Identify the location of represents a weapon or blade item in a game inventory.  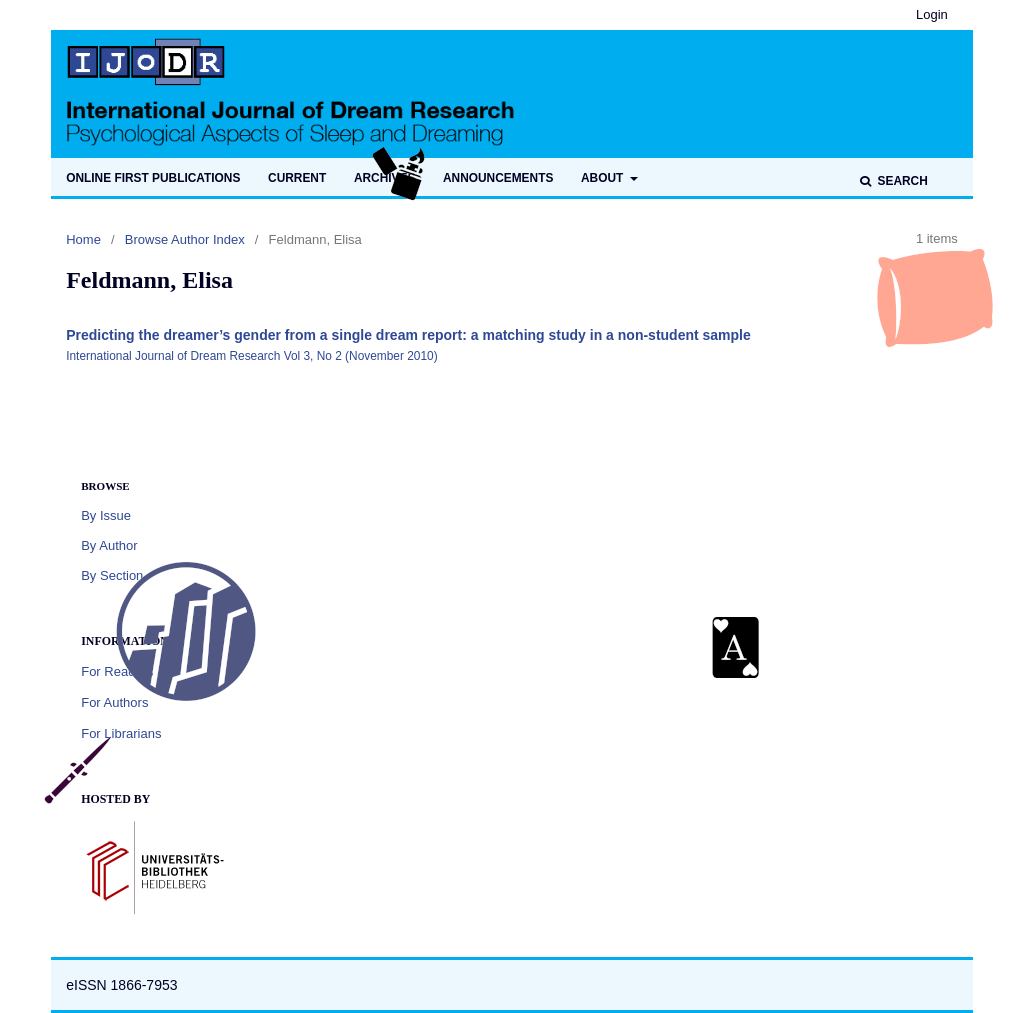
(78, 770).